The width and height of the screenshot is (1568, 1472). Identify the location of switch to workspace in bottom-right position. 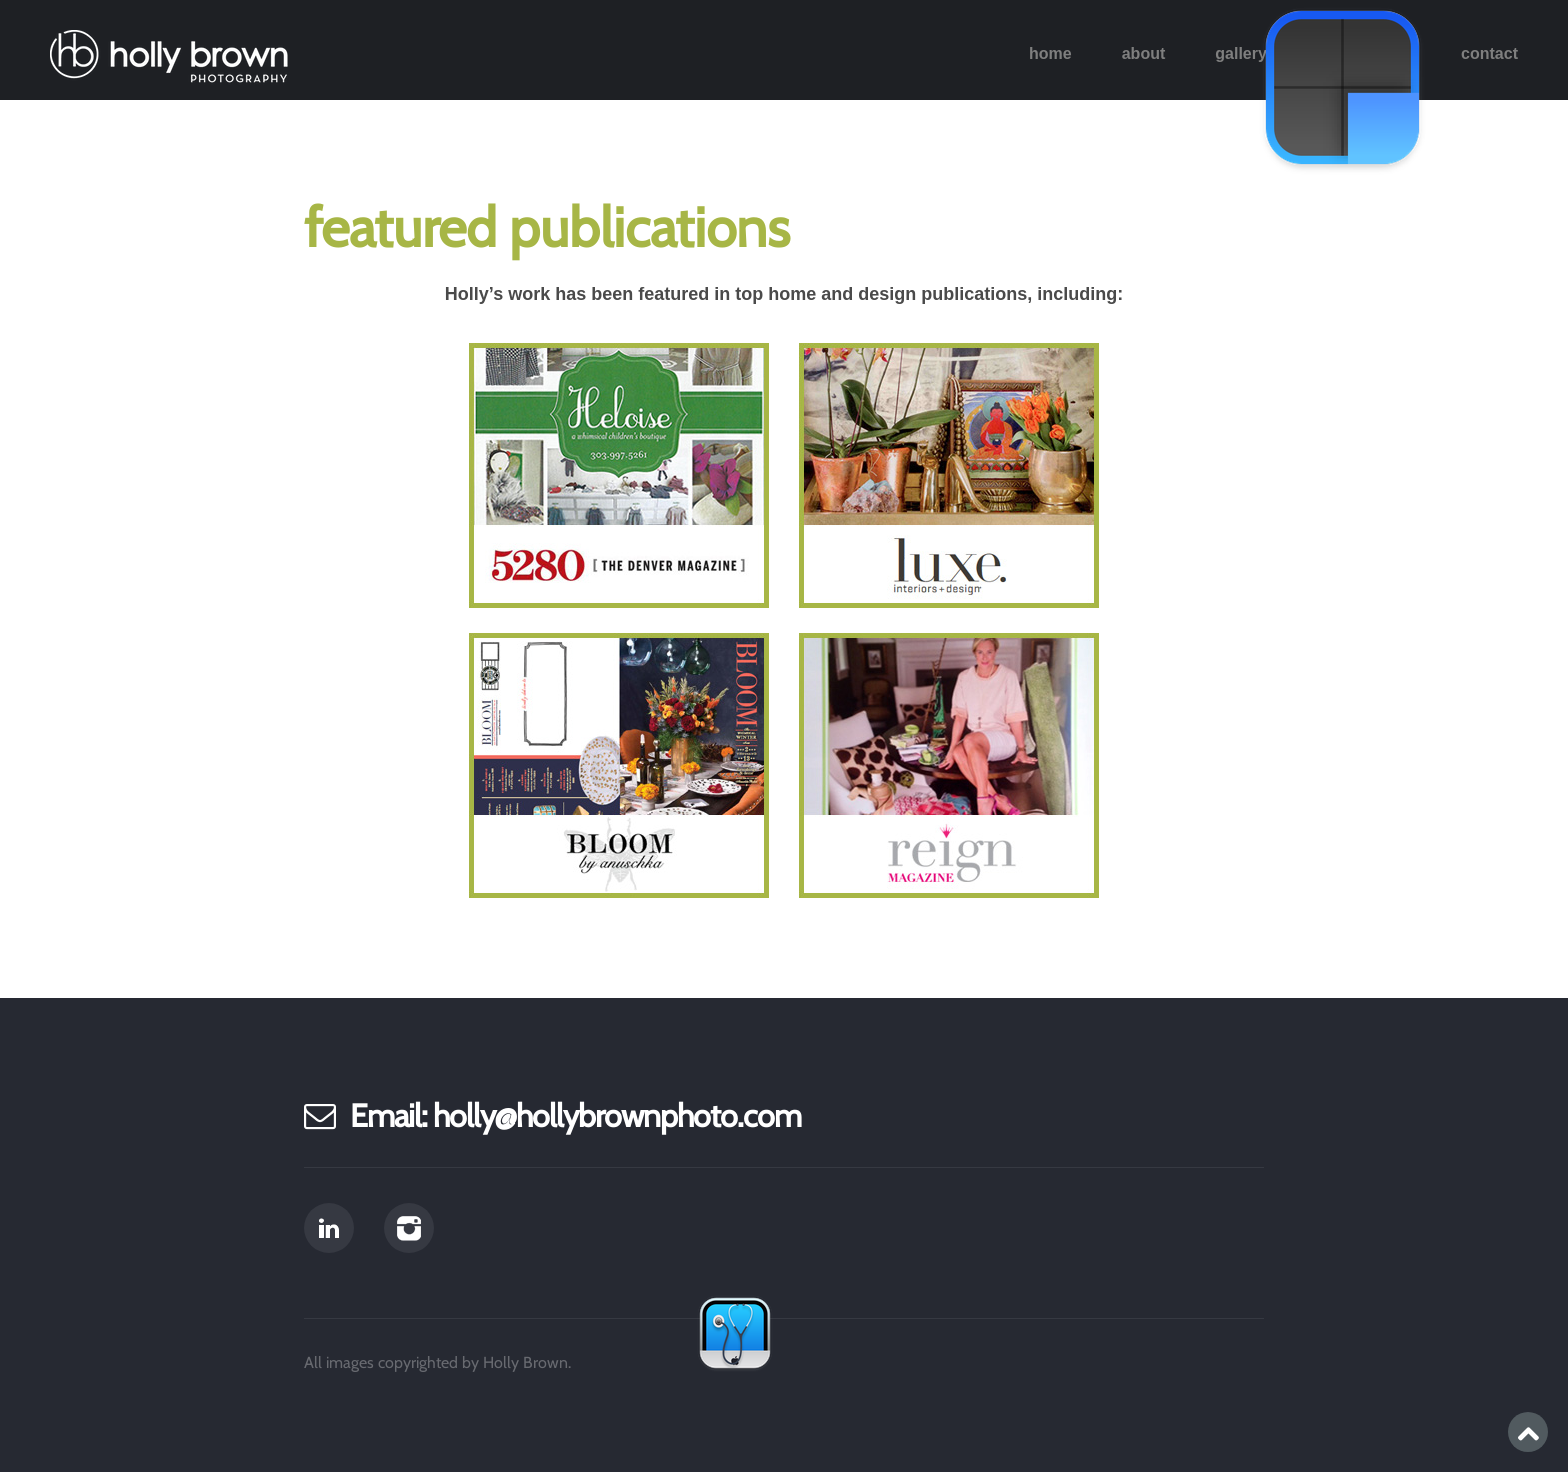
(1342, 87).